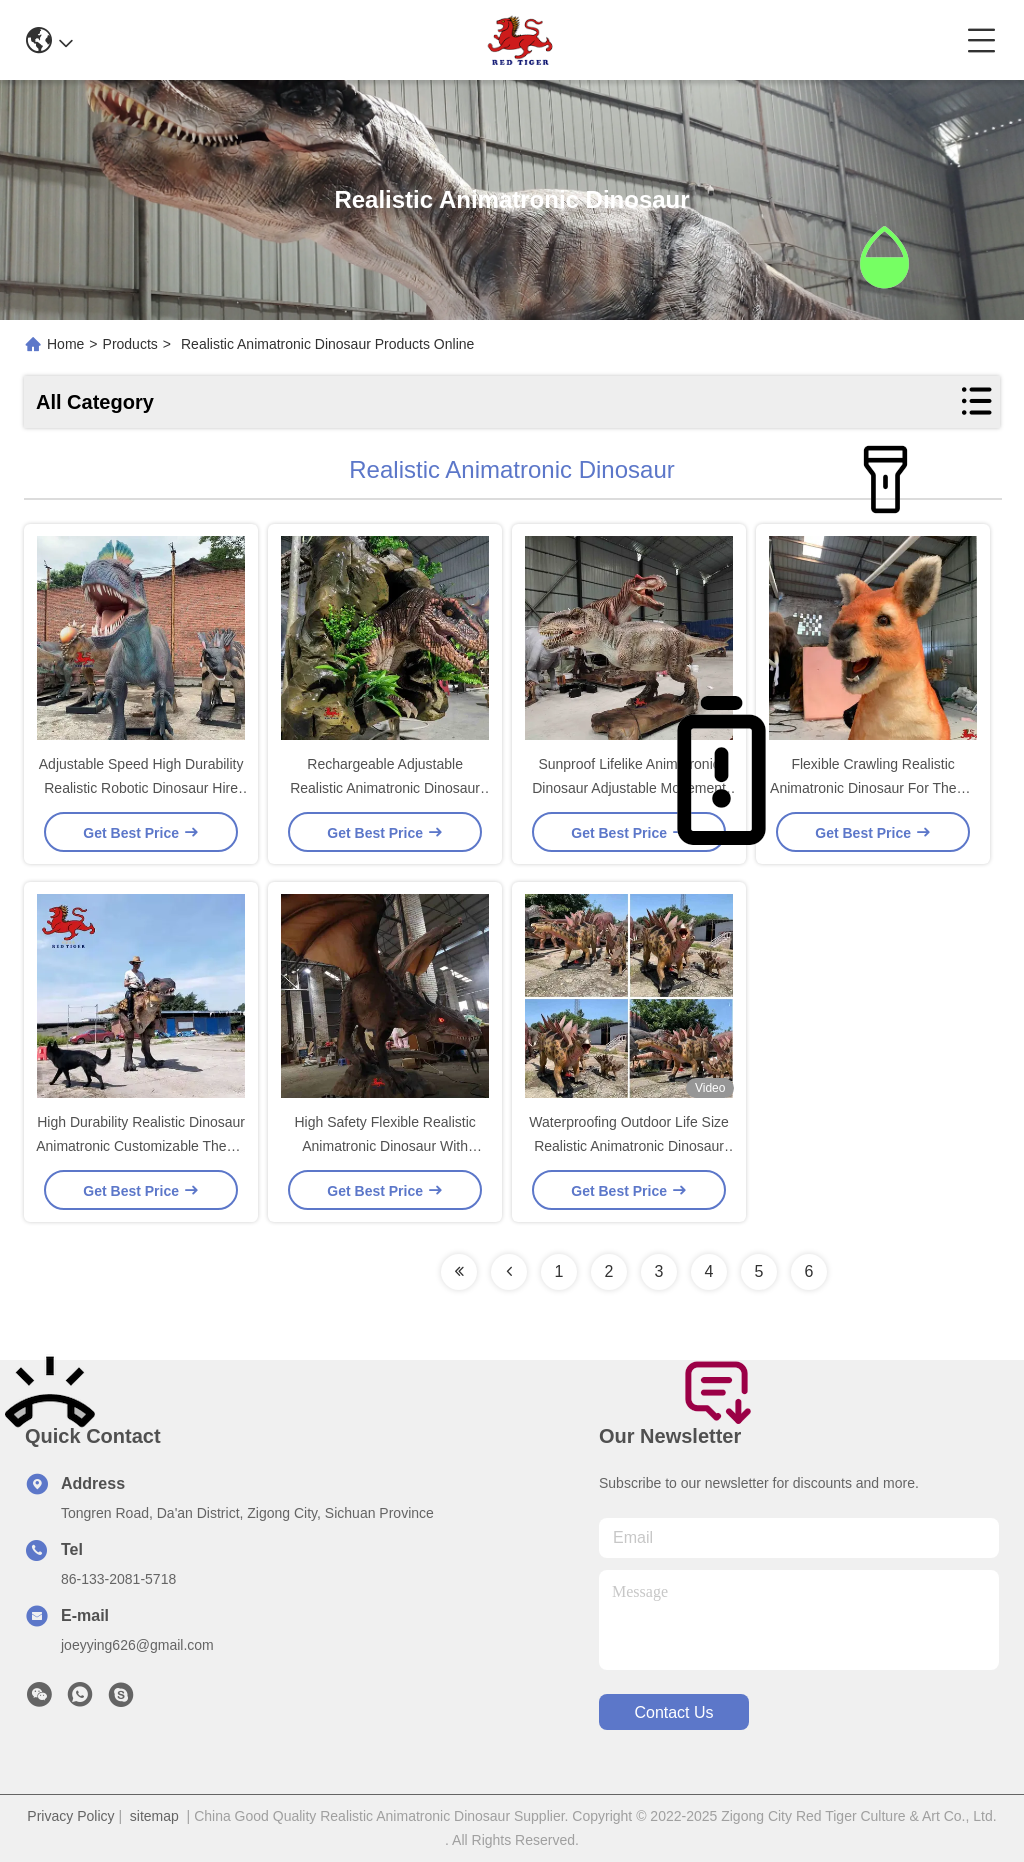  Describe the element at coordinates (721, 770) in the screenshot. I see `indicates low battery warning` at that location.